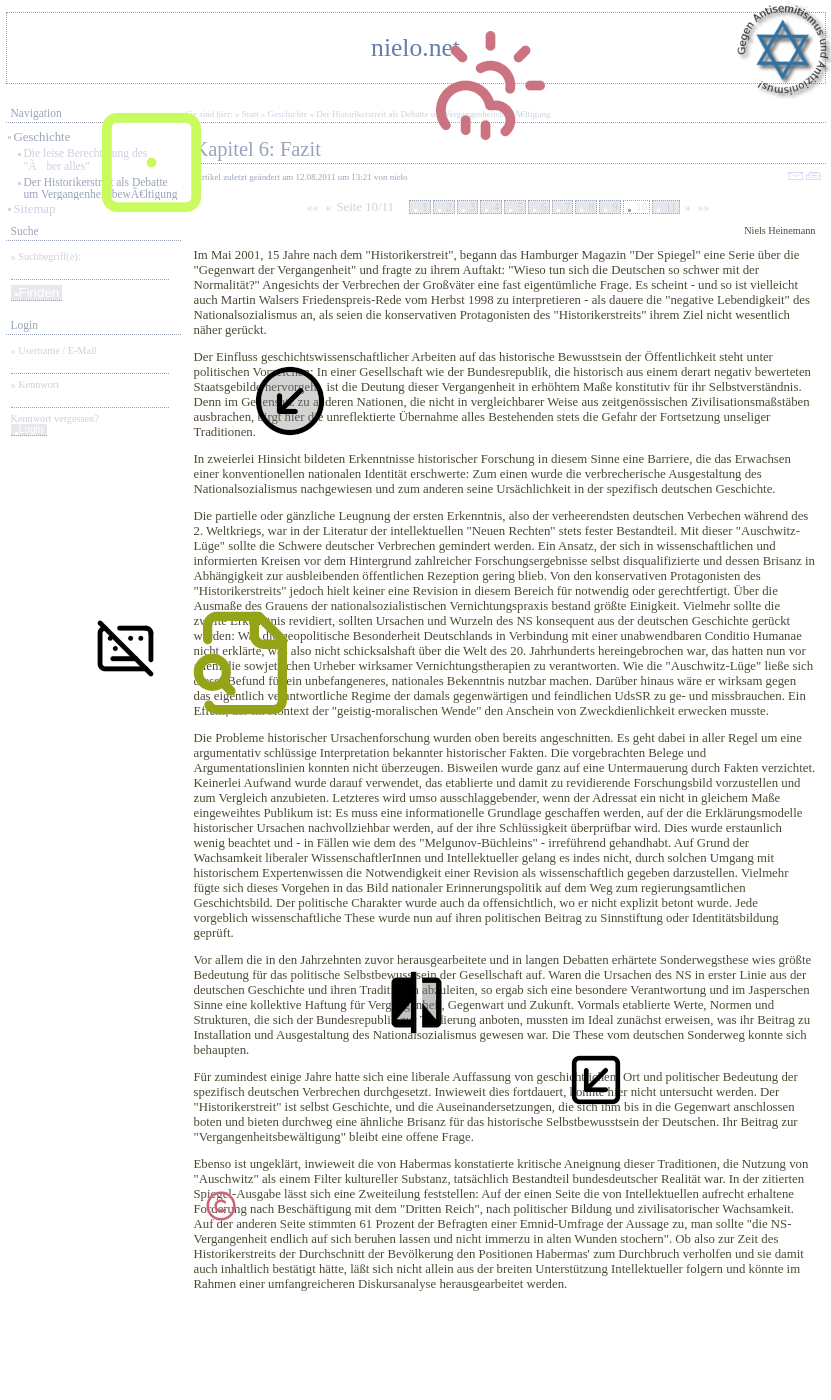 The height and width of the screenshot is (1400, 831). What do you see at coordinates (416, 1002) in the screenshot?
I see `compare two images side by side` at bounding box center [416, 1002].